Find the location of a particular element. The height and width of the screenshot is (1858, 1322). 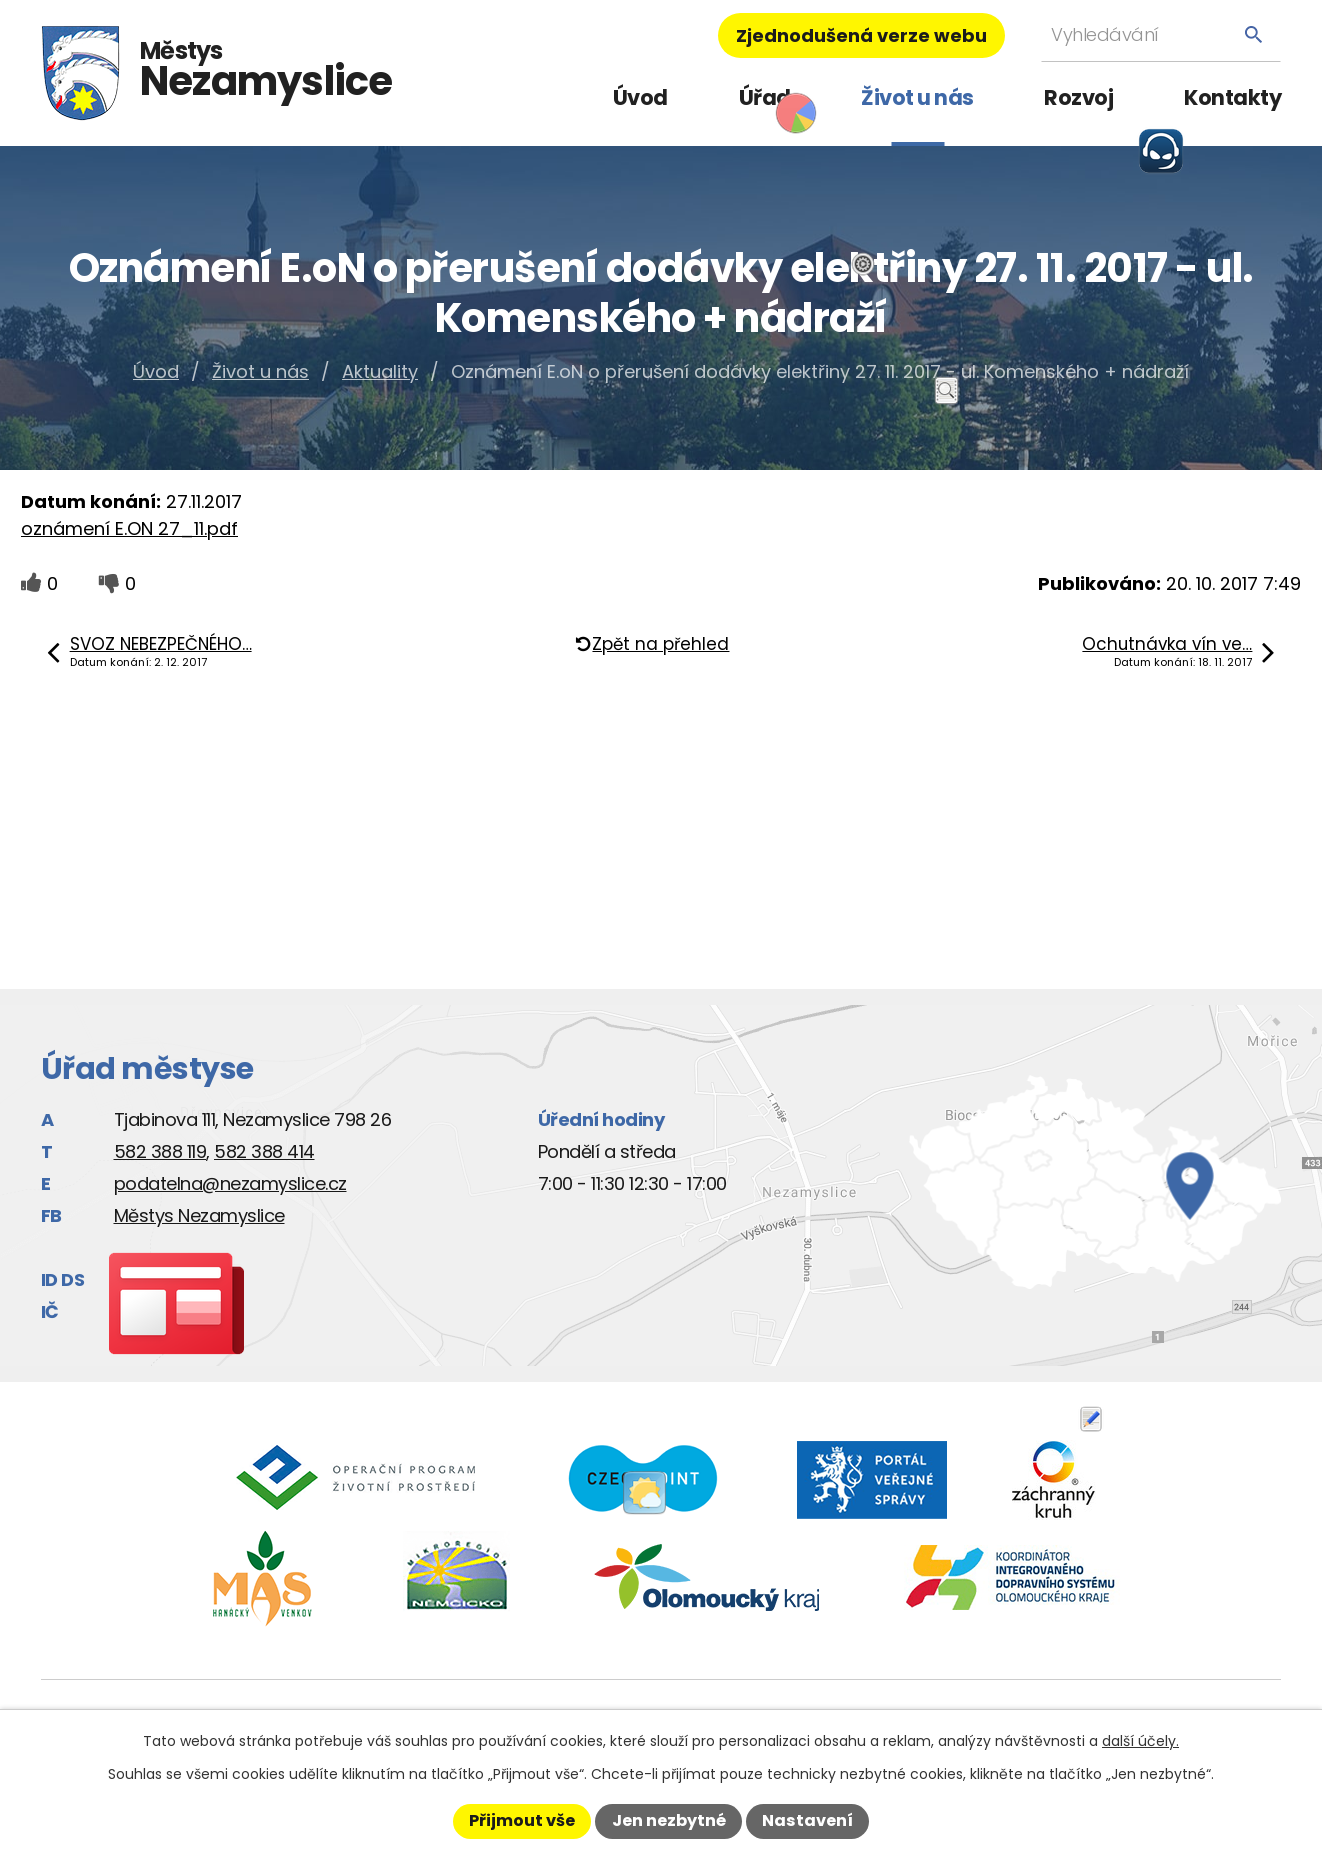

open the log viewer application is located at coordinates (946, 390).